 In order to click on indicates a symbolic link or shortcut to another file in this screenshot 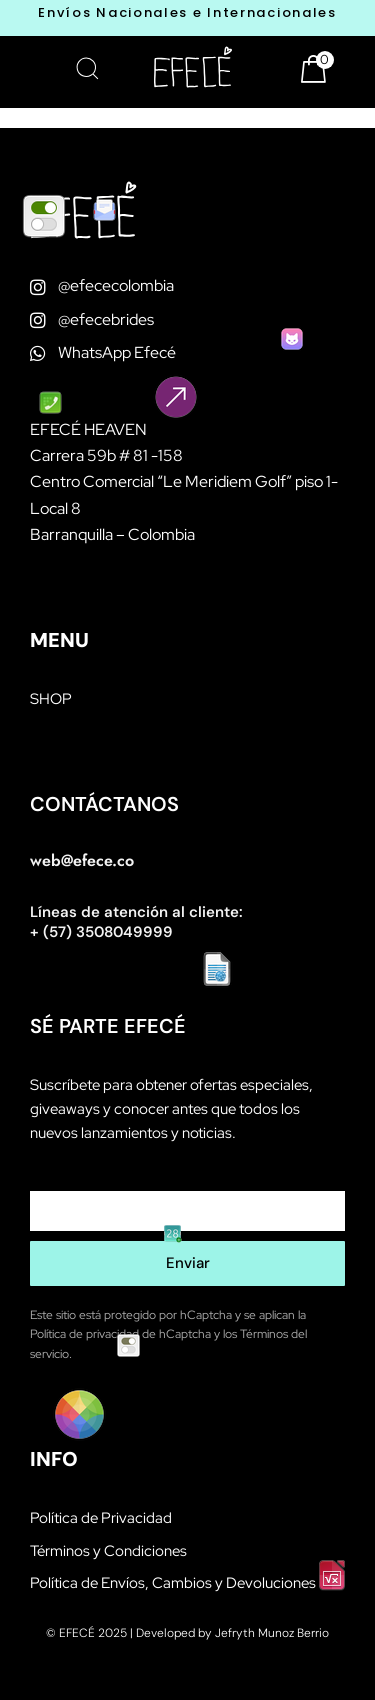, I will do `click(176, 397)`.